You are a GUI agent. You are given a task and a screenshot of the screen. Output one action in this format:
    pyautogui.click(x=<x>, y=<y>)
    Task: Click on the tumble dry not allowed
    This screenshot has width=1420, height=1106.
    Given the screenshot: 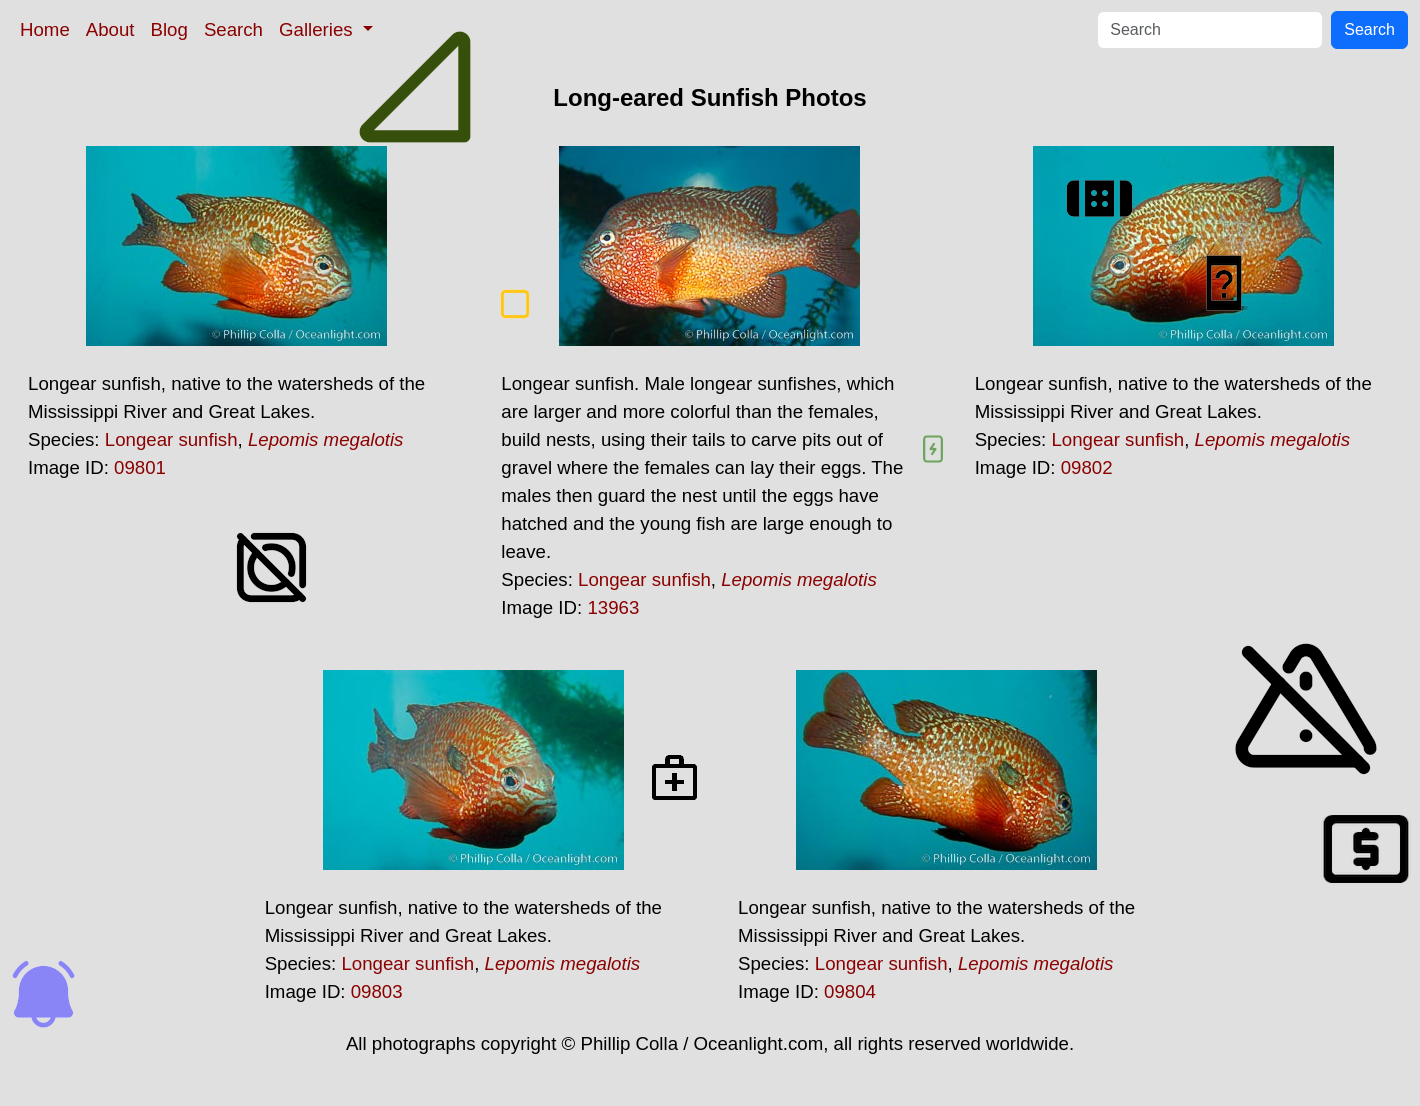 What is the action you would take?
    pyautogui.click(x=271, y=567)
    